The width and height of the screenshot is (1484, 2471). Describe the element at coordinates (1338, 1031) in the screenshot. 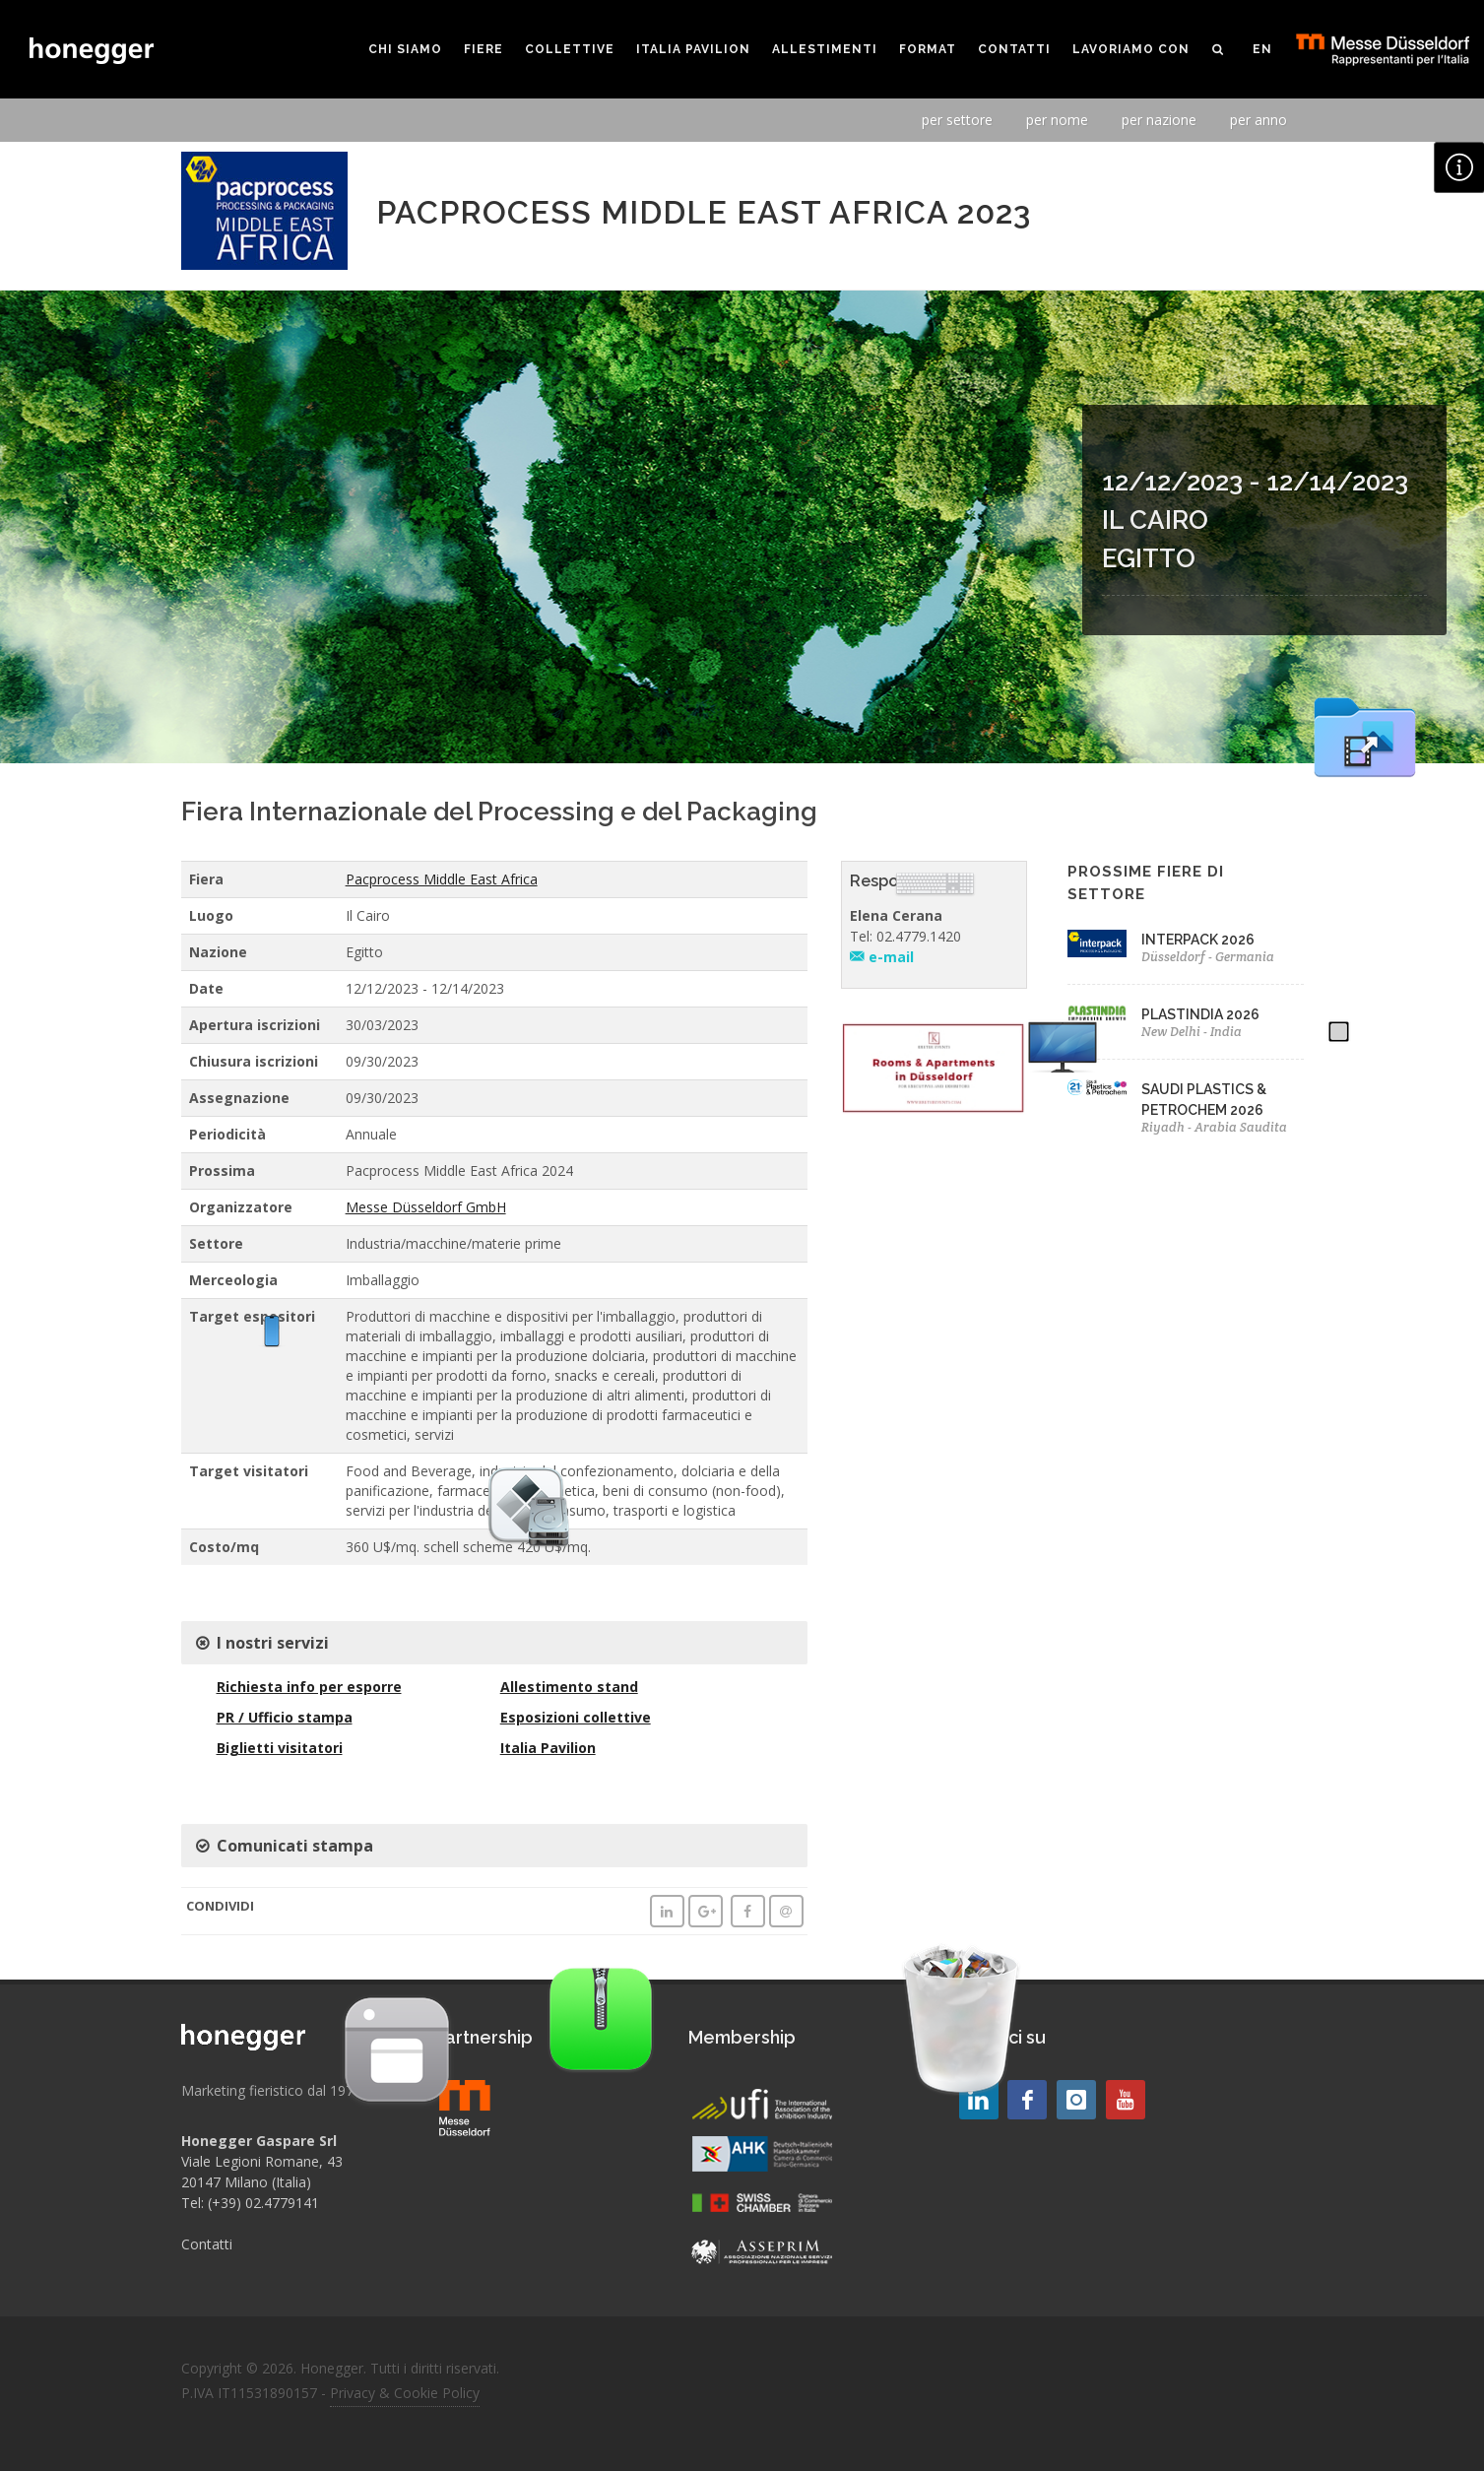

I see `iPod nano device in sidebar` at that location.